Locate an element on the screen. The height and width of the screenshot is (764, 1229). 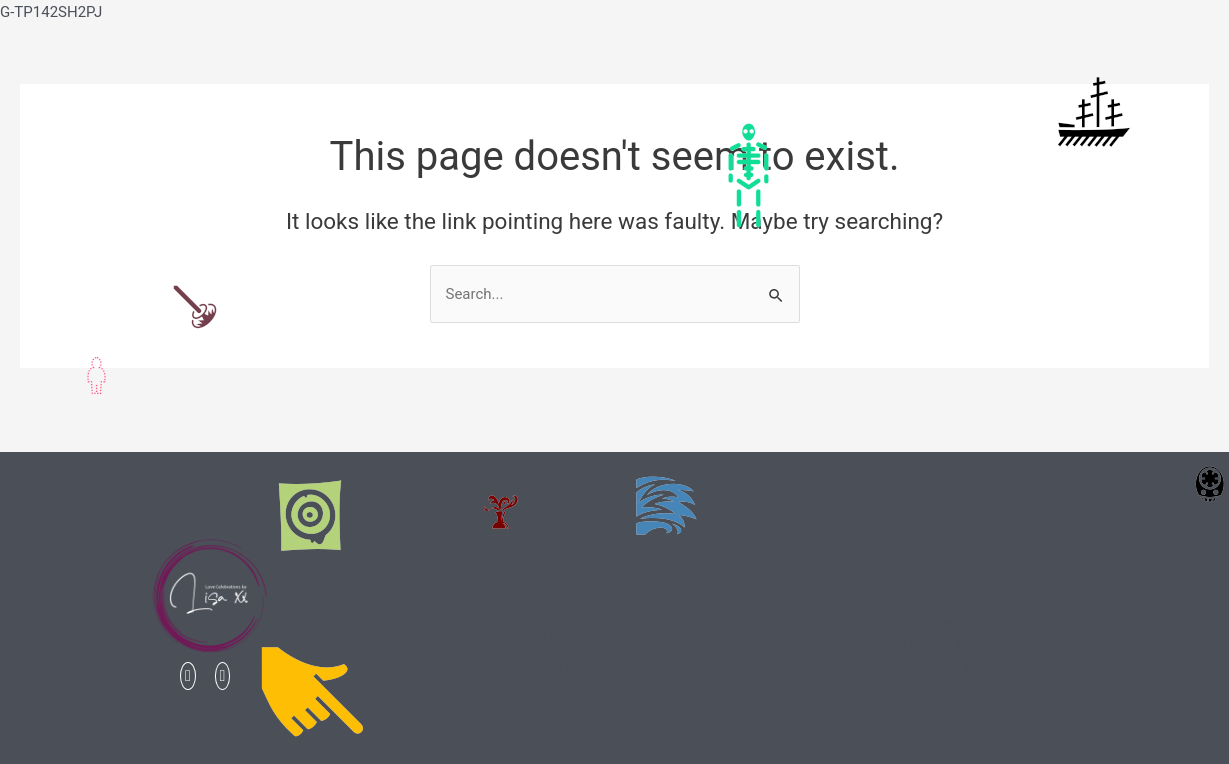
indicates a skeleton or bone-related game element is located at coordinates (748, 175).